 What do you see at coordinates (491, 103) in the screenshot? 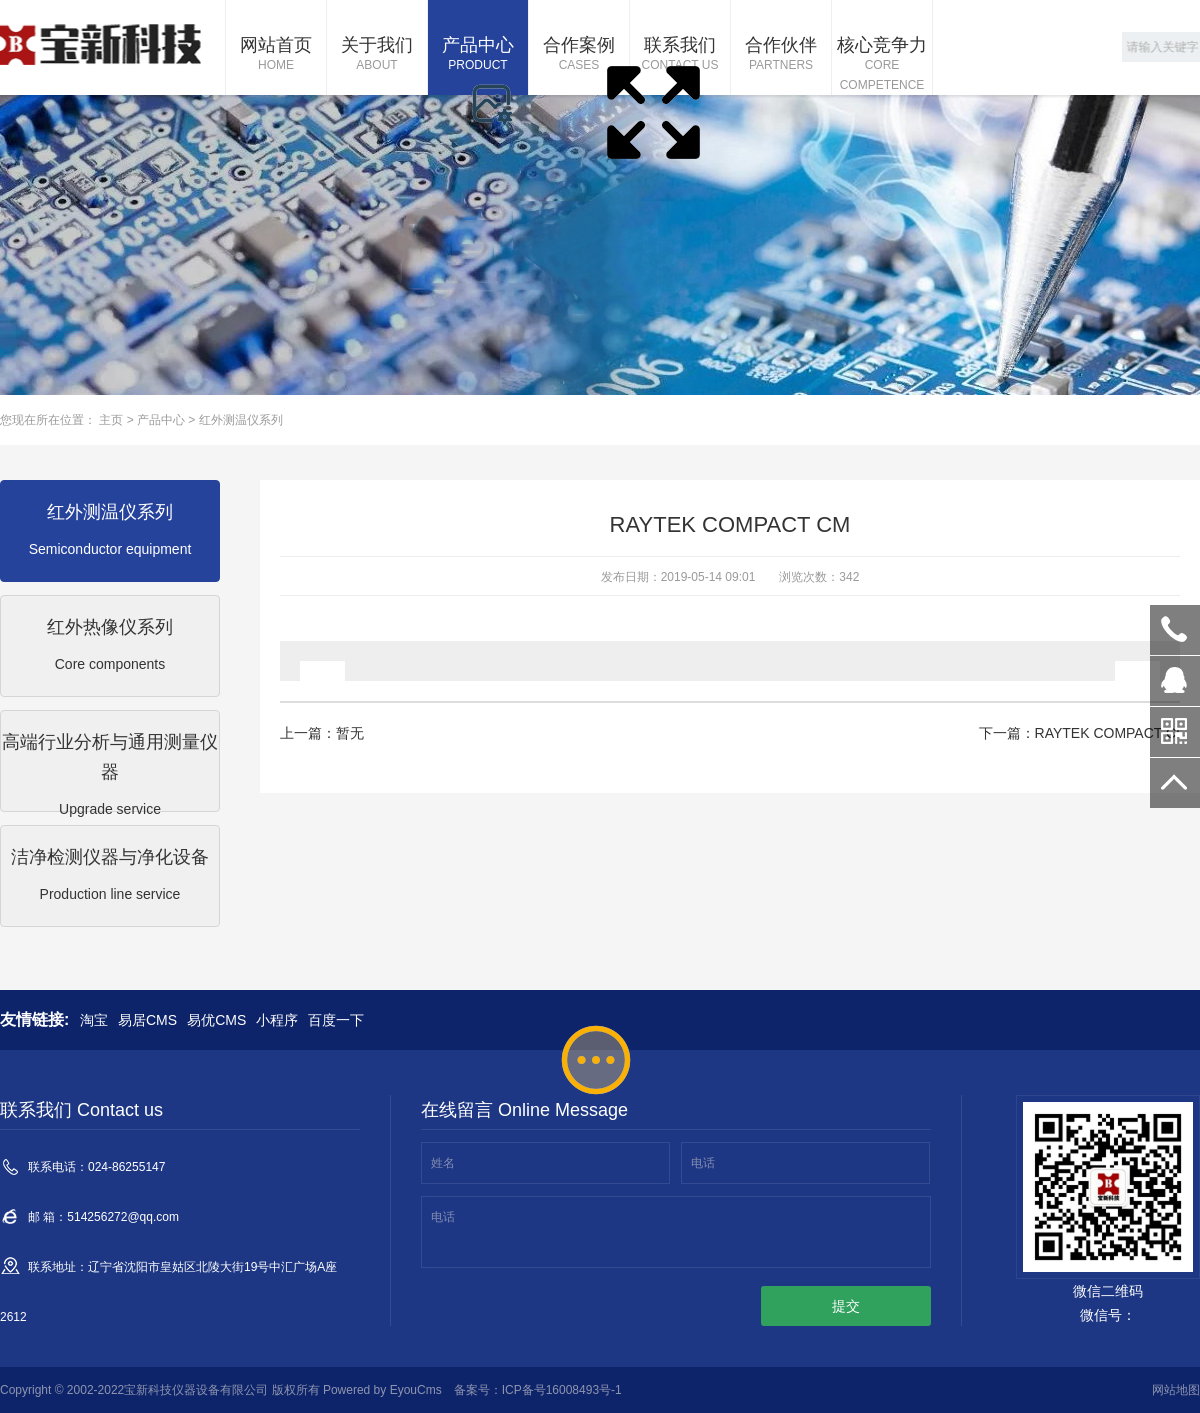
I see `access image or photo settings` at bounding box center [491, 103].